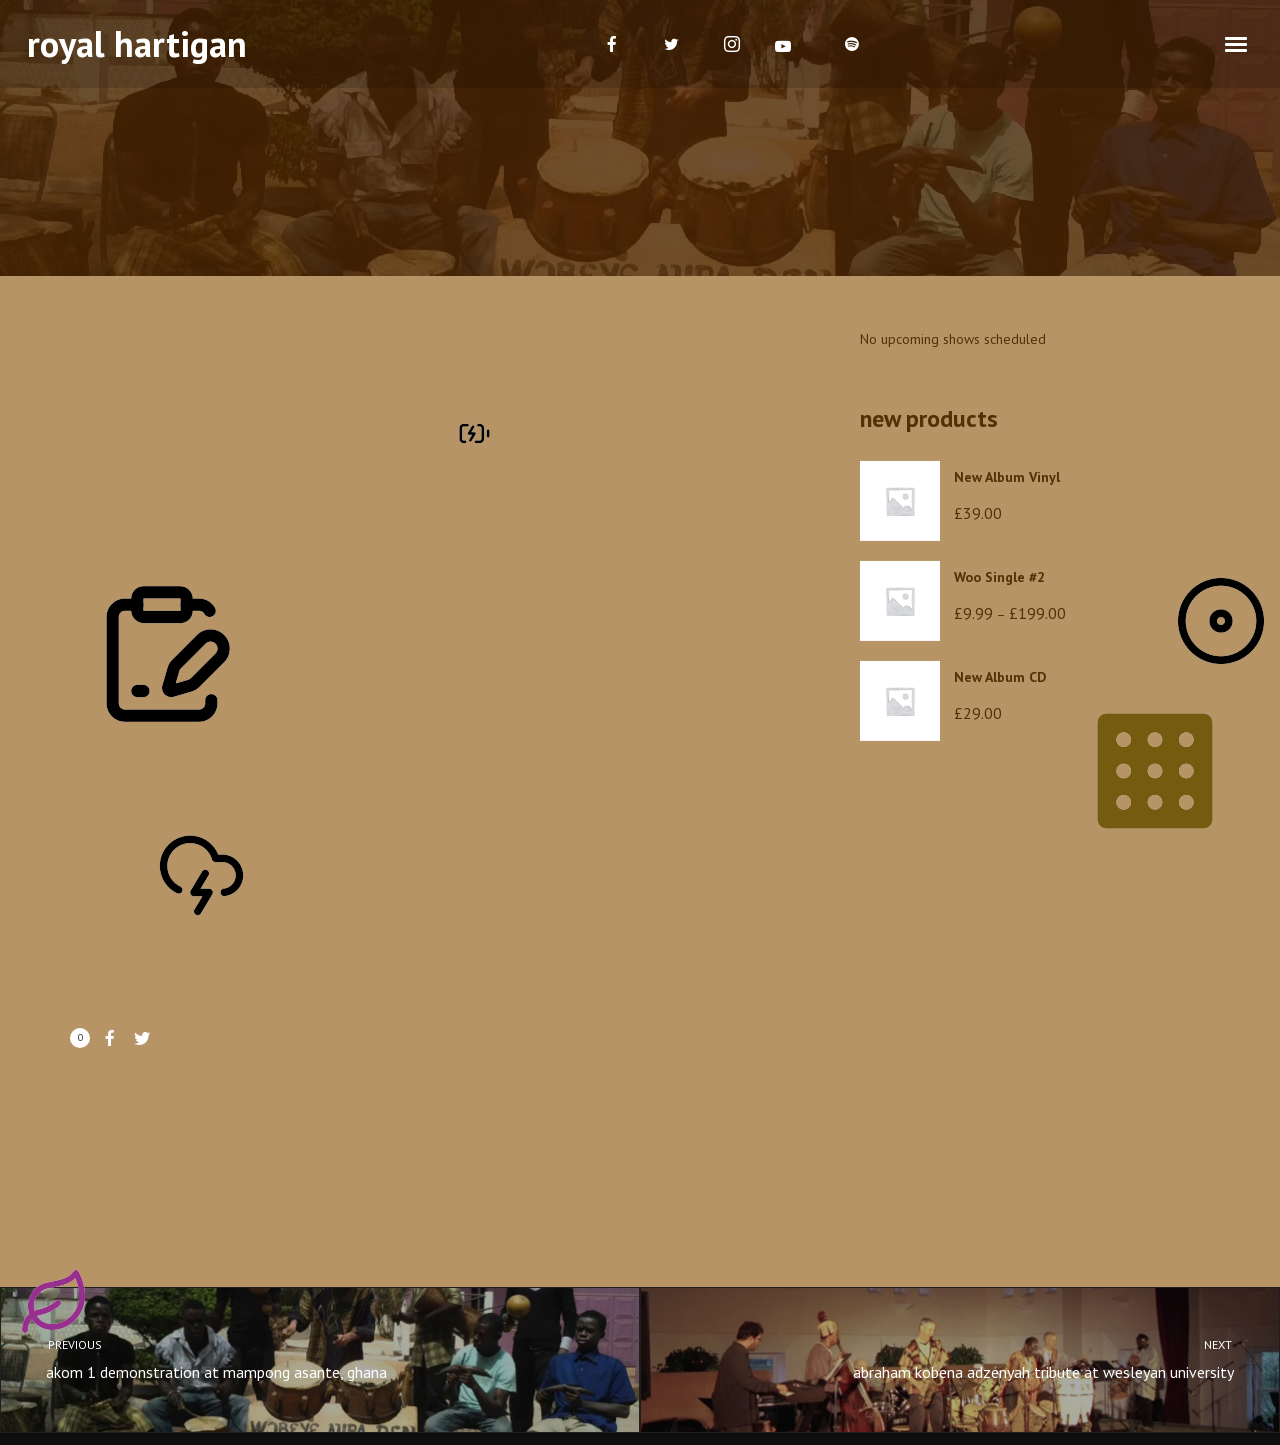  Describe the element at coordinates (1221, 621) in the screenshot. I see `play or access music library` at that location.